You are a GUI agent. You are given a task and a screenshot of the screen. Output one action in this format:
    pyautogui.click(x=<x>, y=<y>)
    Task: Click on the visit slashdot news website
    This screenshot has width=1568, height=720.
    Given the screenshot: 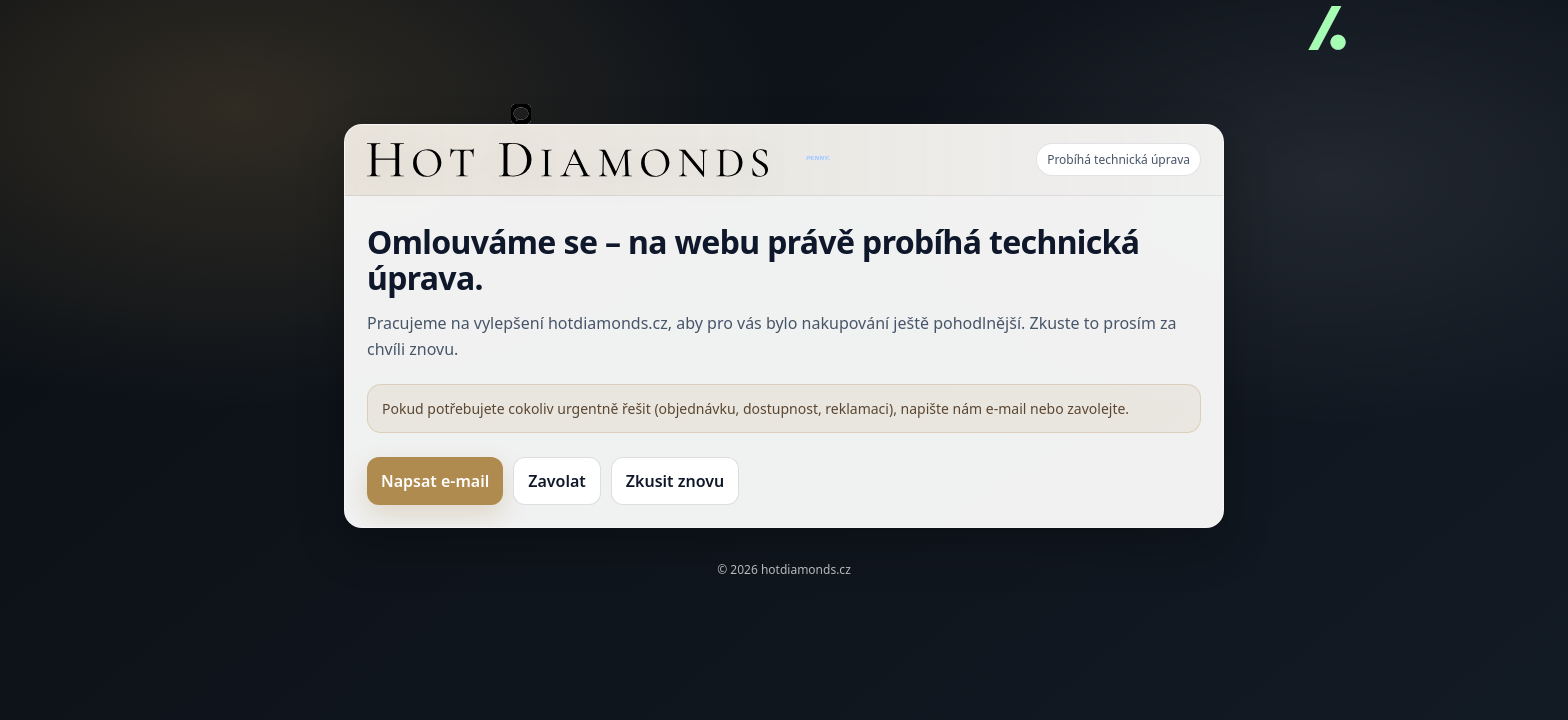 What is the action you would take?
    pyautogui.click(x=1327, y=28)
    